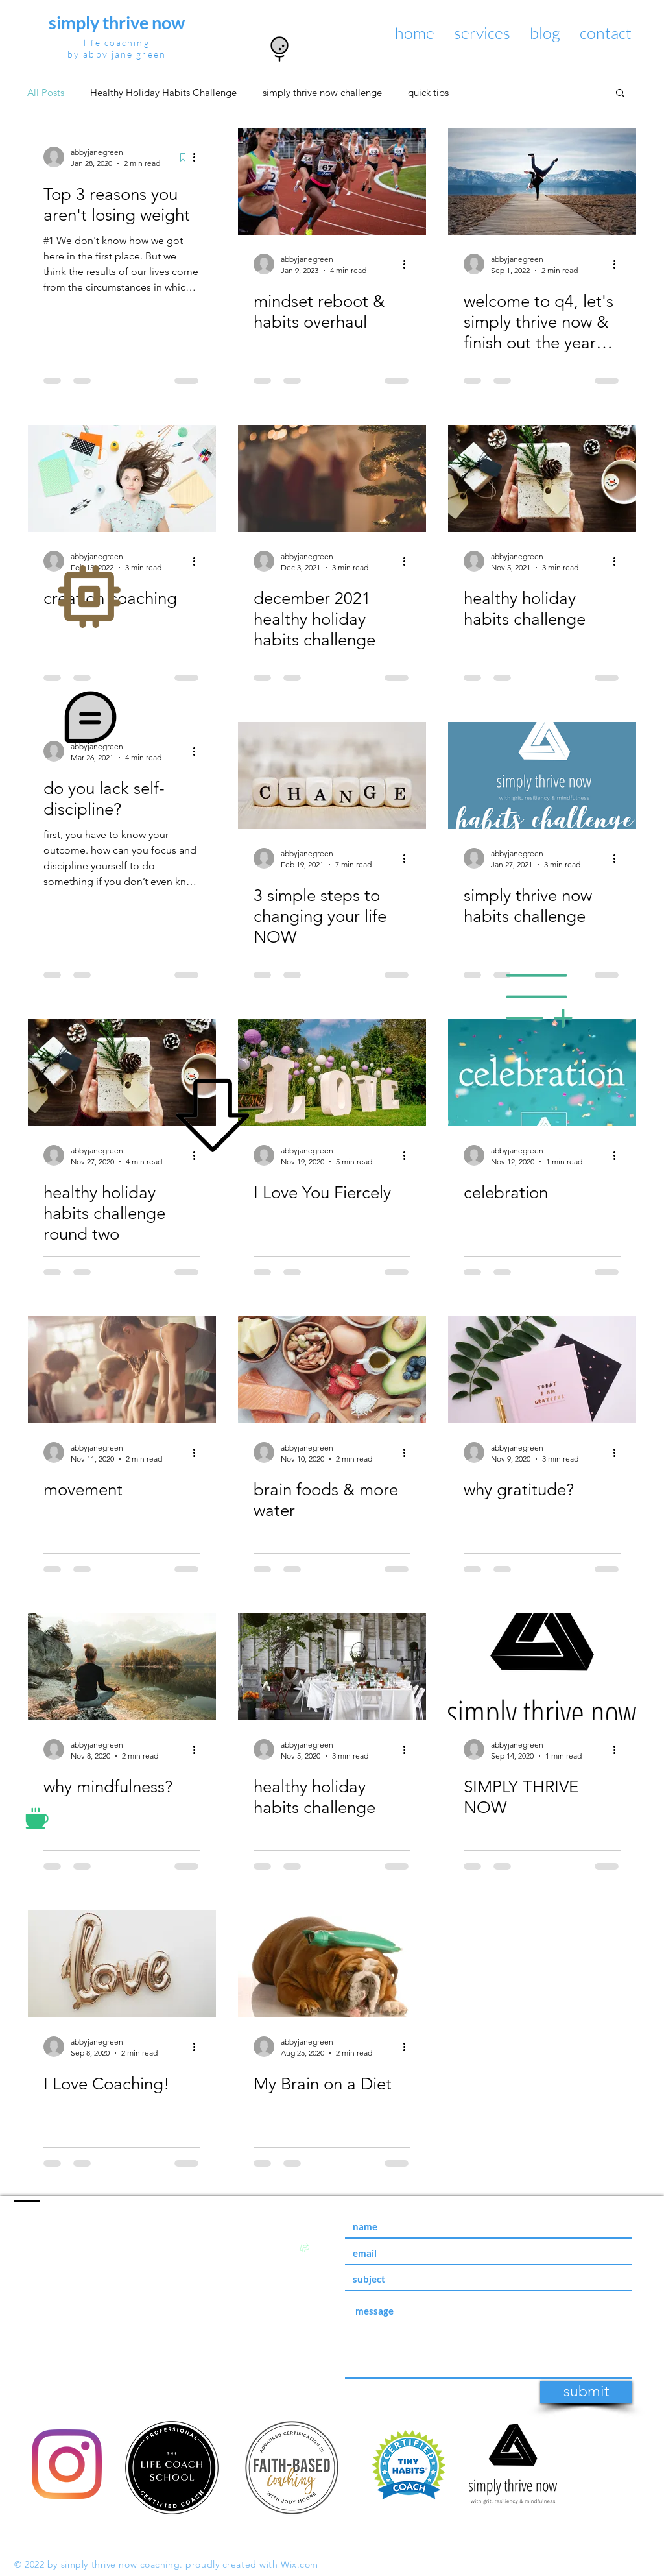 This screenshot has width=664, height=2576. I want to click on pay with paypal, so click(304, 2247).